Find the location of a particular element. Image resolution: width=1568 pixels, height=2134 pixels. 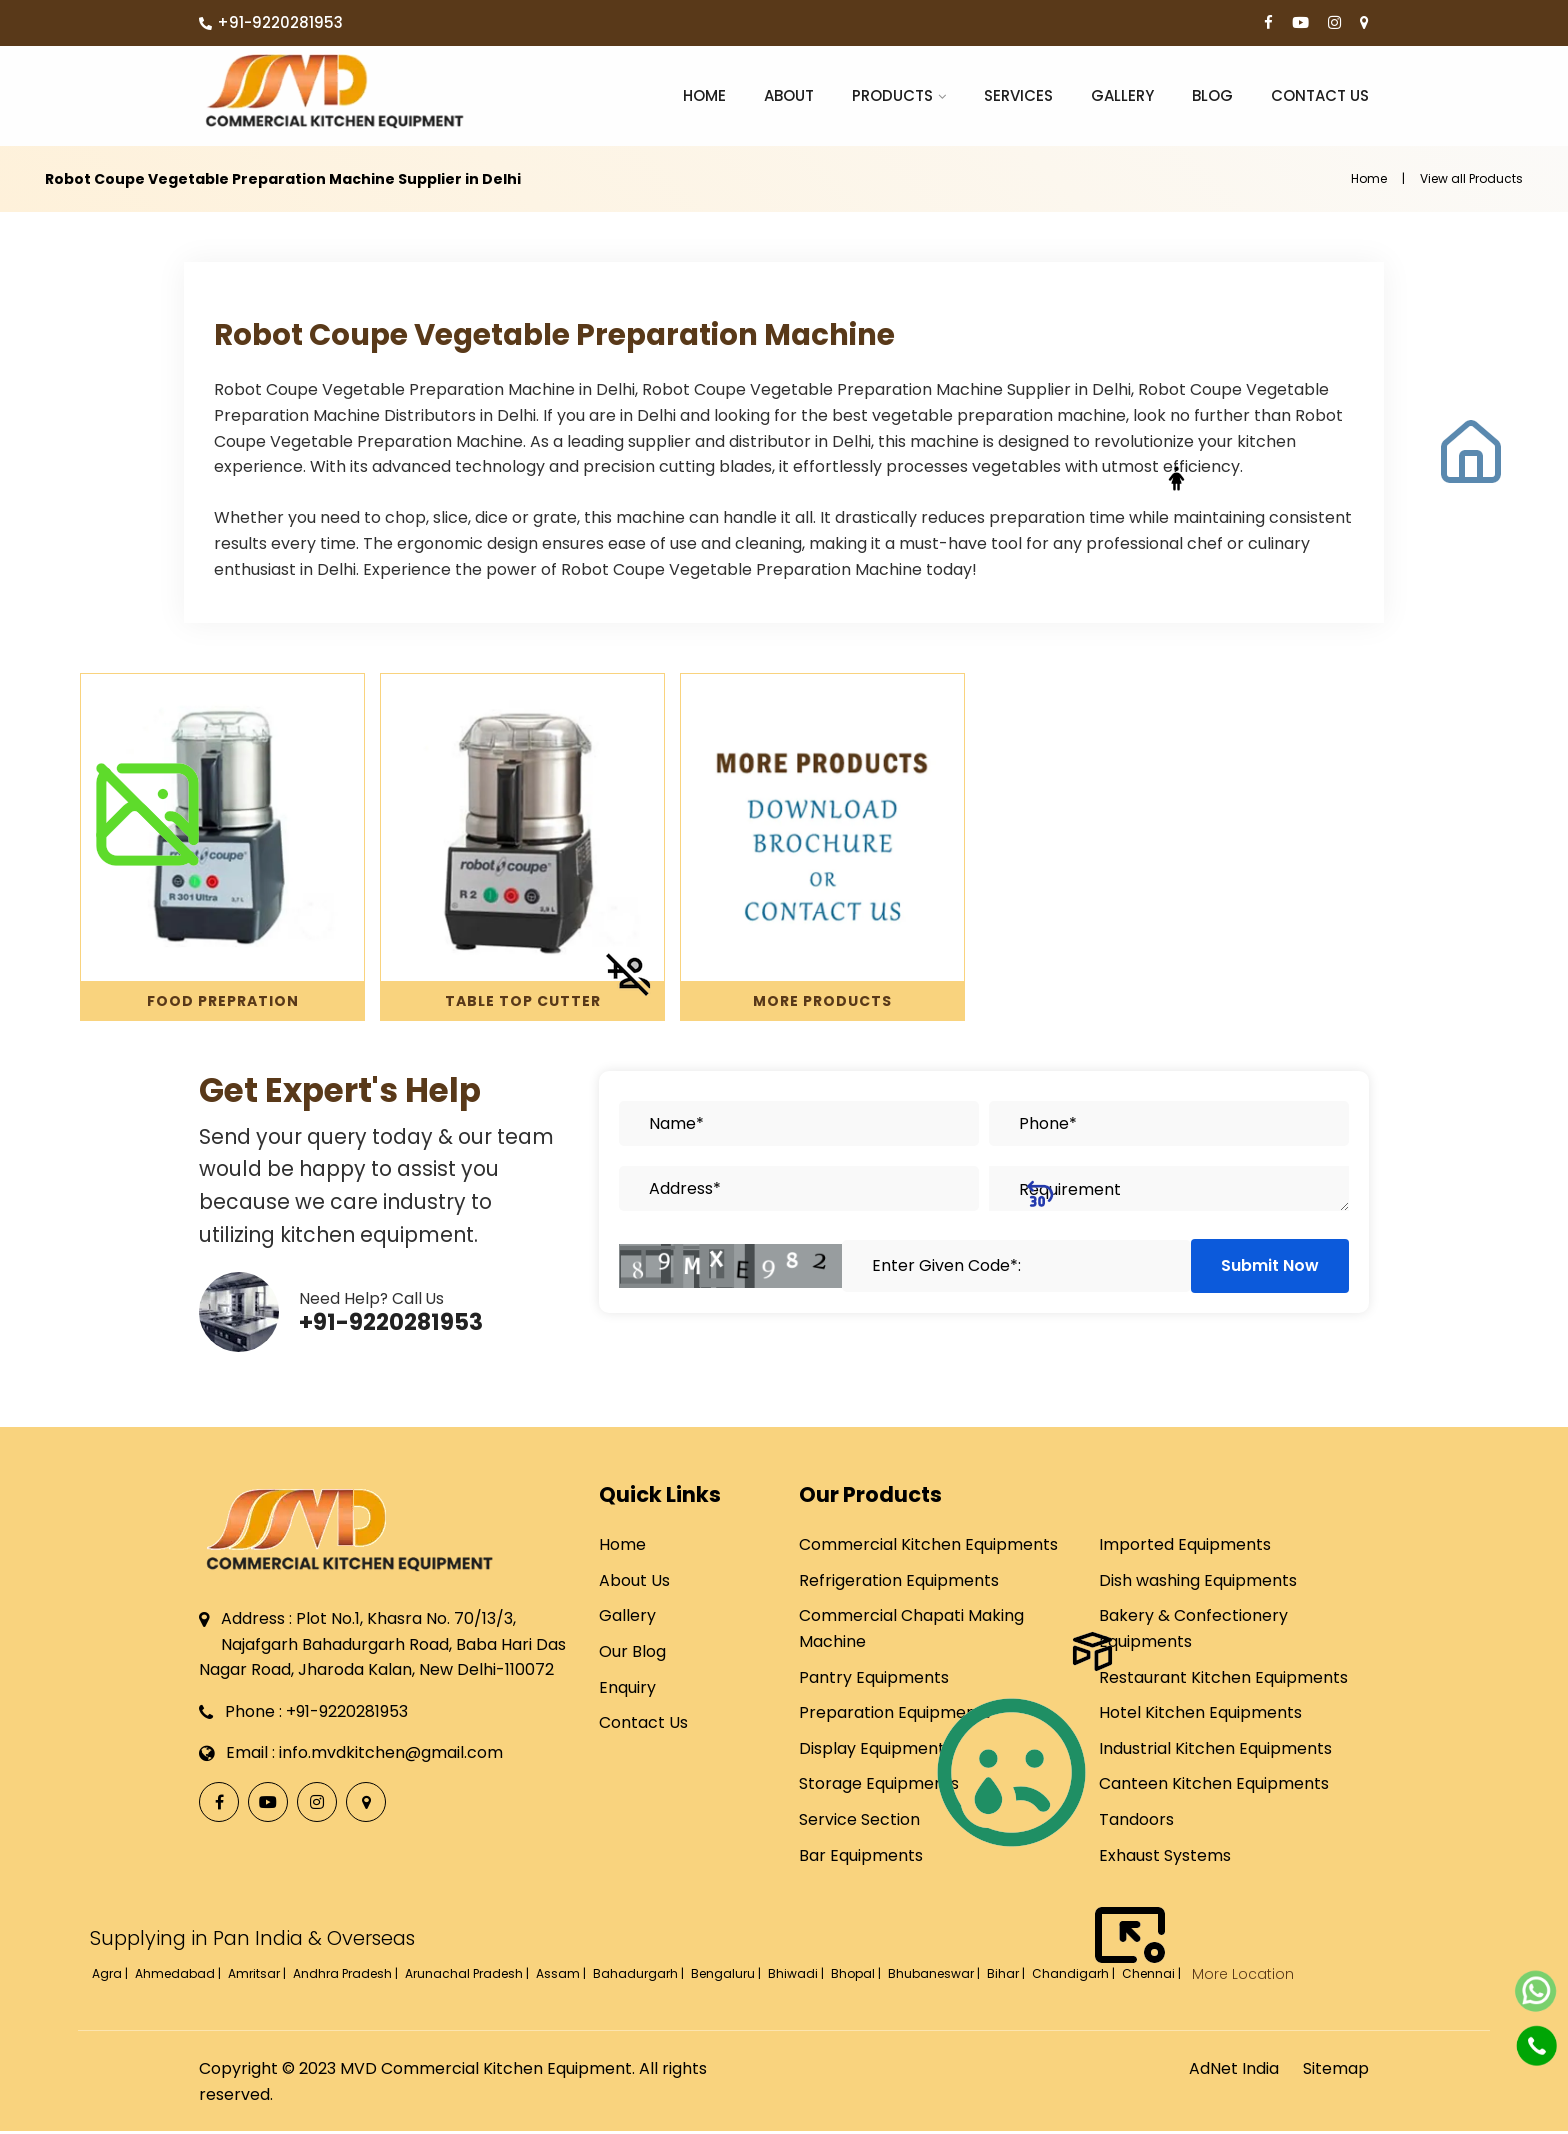

image unavailable or cannot be displayed is located at coordinates (147, 814).